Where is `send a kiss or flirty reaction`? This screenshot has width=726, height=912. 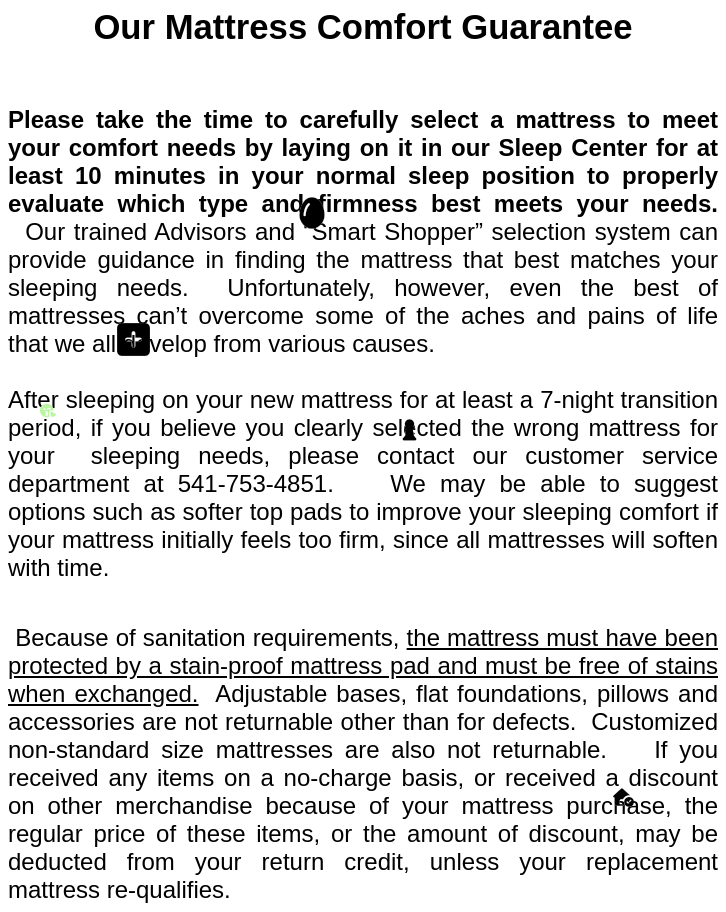 send a kiss or flirty reaction is located at coordinates (47, 410).